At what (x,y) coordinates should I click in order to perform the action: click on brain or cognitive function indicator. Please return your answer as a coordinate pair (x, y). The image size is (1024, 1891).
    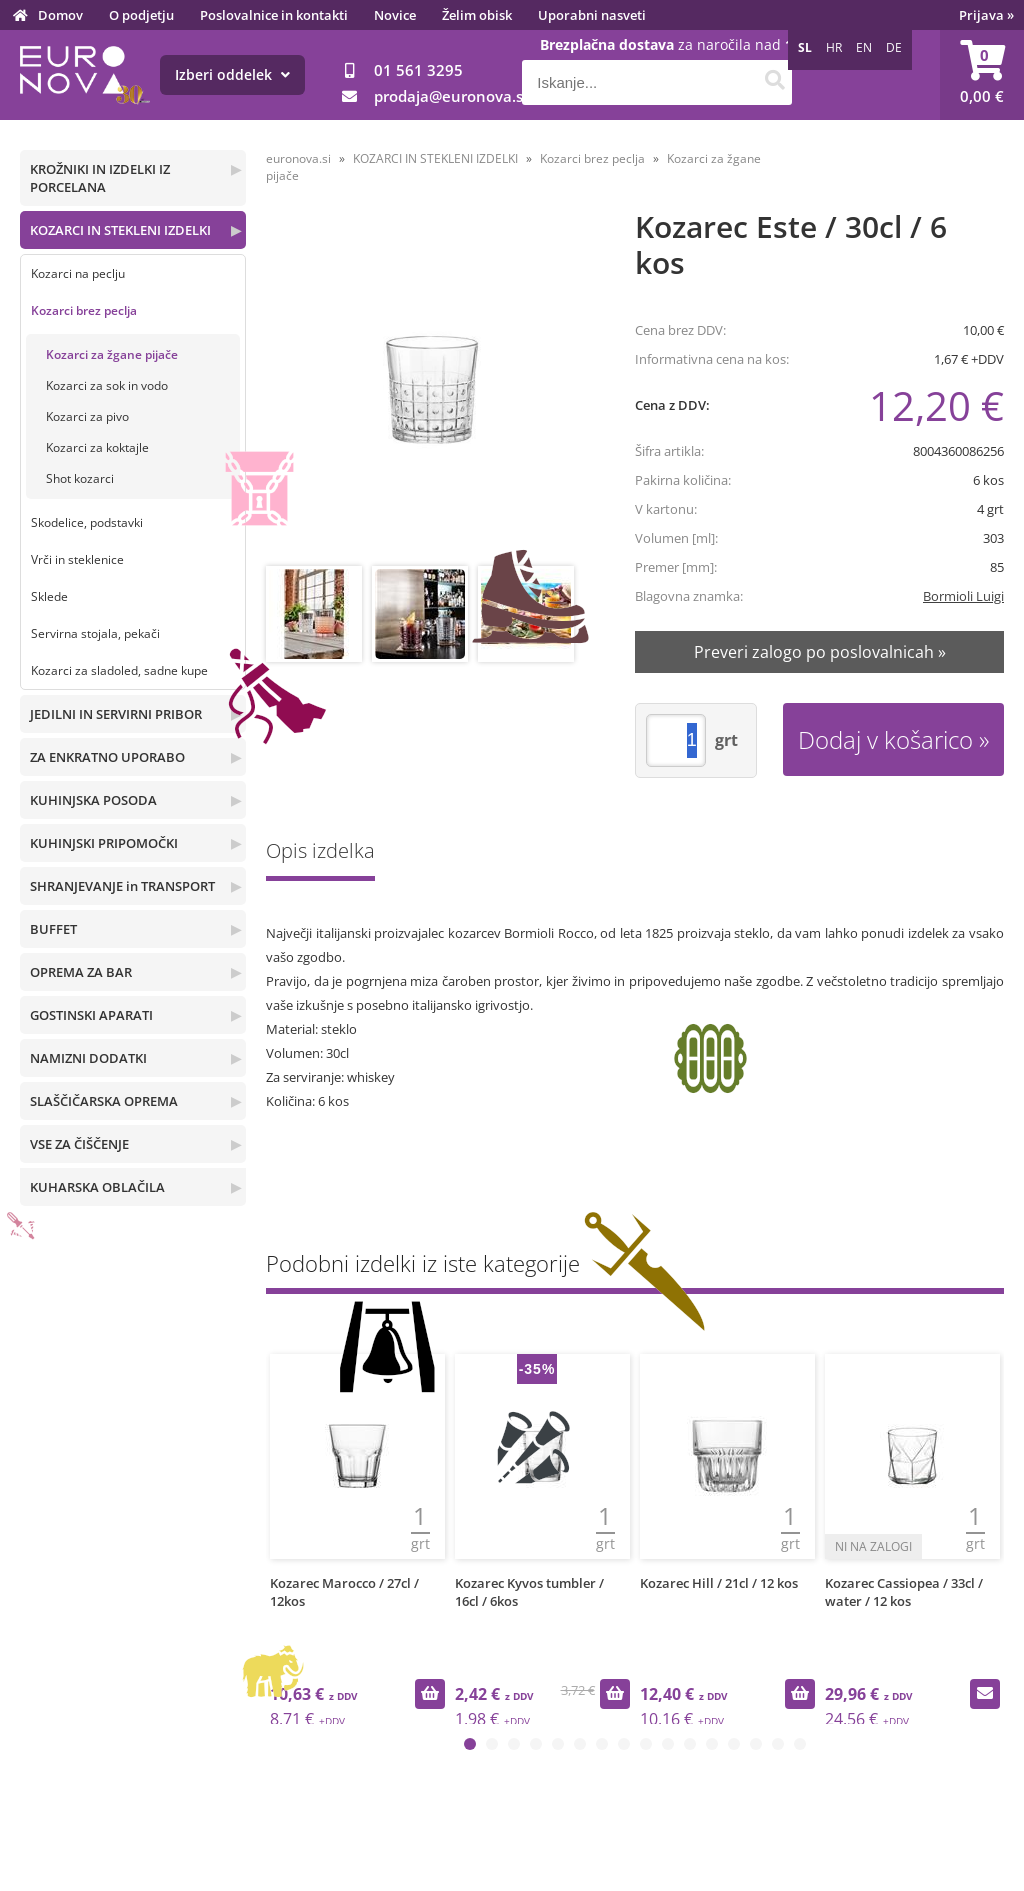
    Looking at the image, I should click on (710, 1058).